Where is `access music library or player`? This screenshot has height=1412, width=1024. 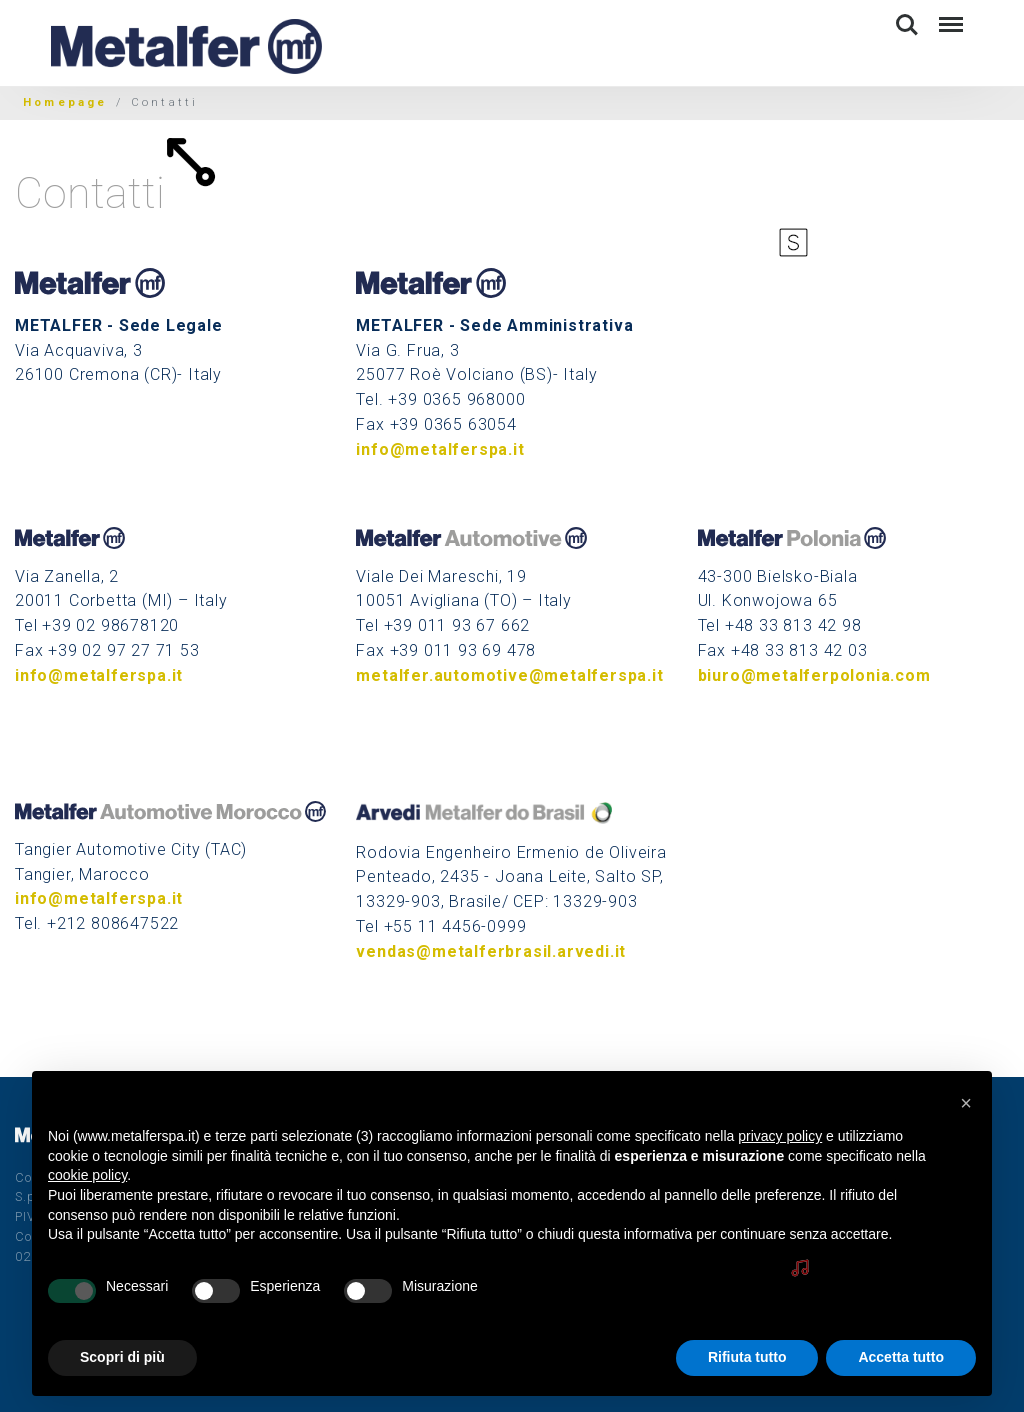 access music library or player is located at coordinates (800, 1268).